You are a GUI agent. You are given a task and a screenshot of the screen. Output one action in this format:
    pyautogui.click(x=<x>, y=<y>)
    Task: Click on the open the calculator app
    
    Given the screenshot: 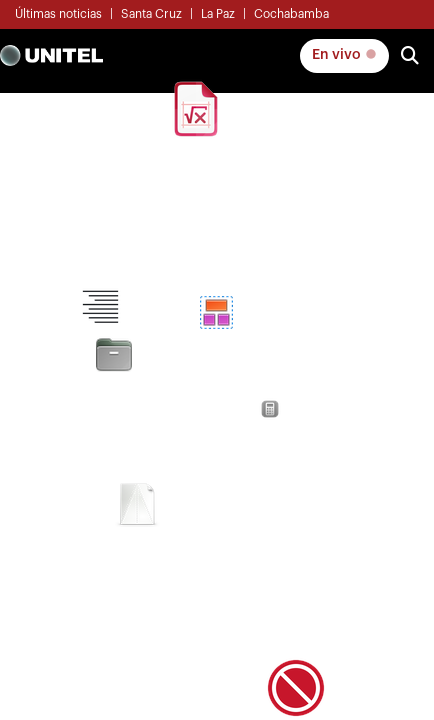 What is the action you would take?
    pyautogui.click(x=270, y=409)
    